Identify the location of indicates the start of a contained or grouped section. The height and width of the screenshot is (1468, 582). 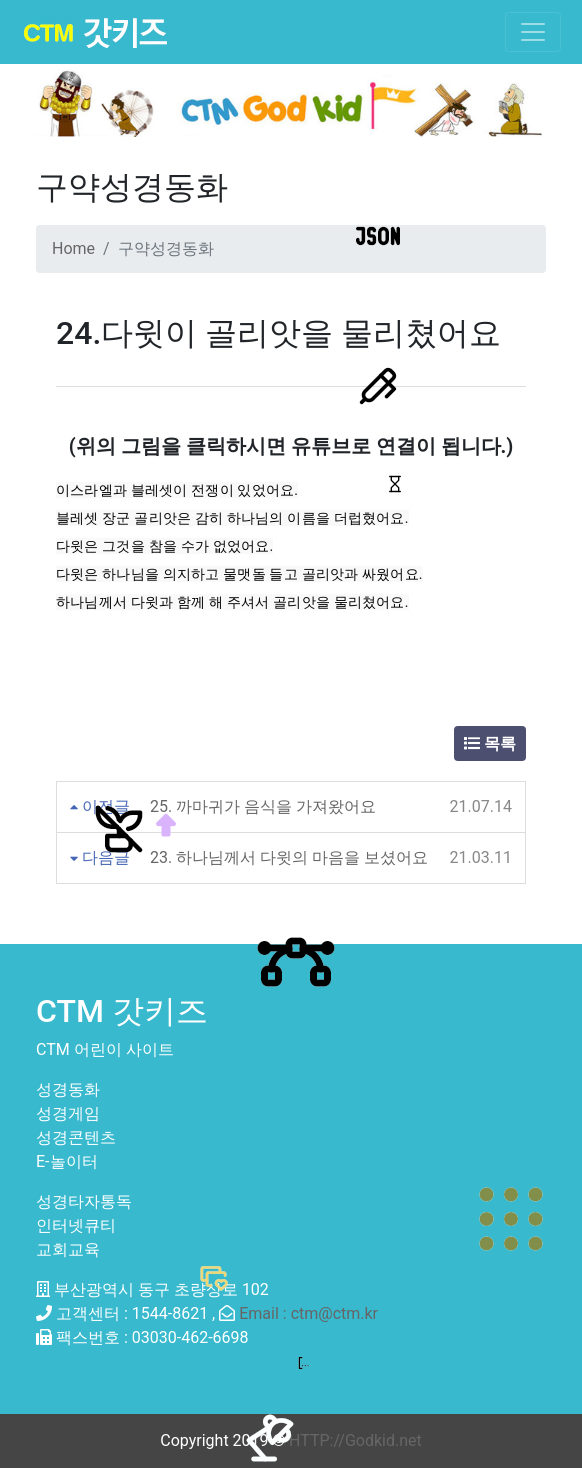
(304, 1363).